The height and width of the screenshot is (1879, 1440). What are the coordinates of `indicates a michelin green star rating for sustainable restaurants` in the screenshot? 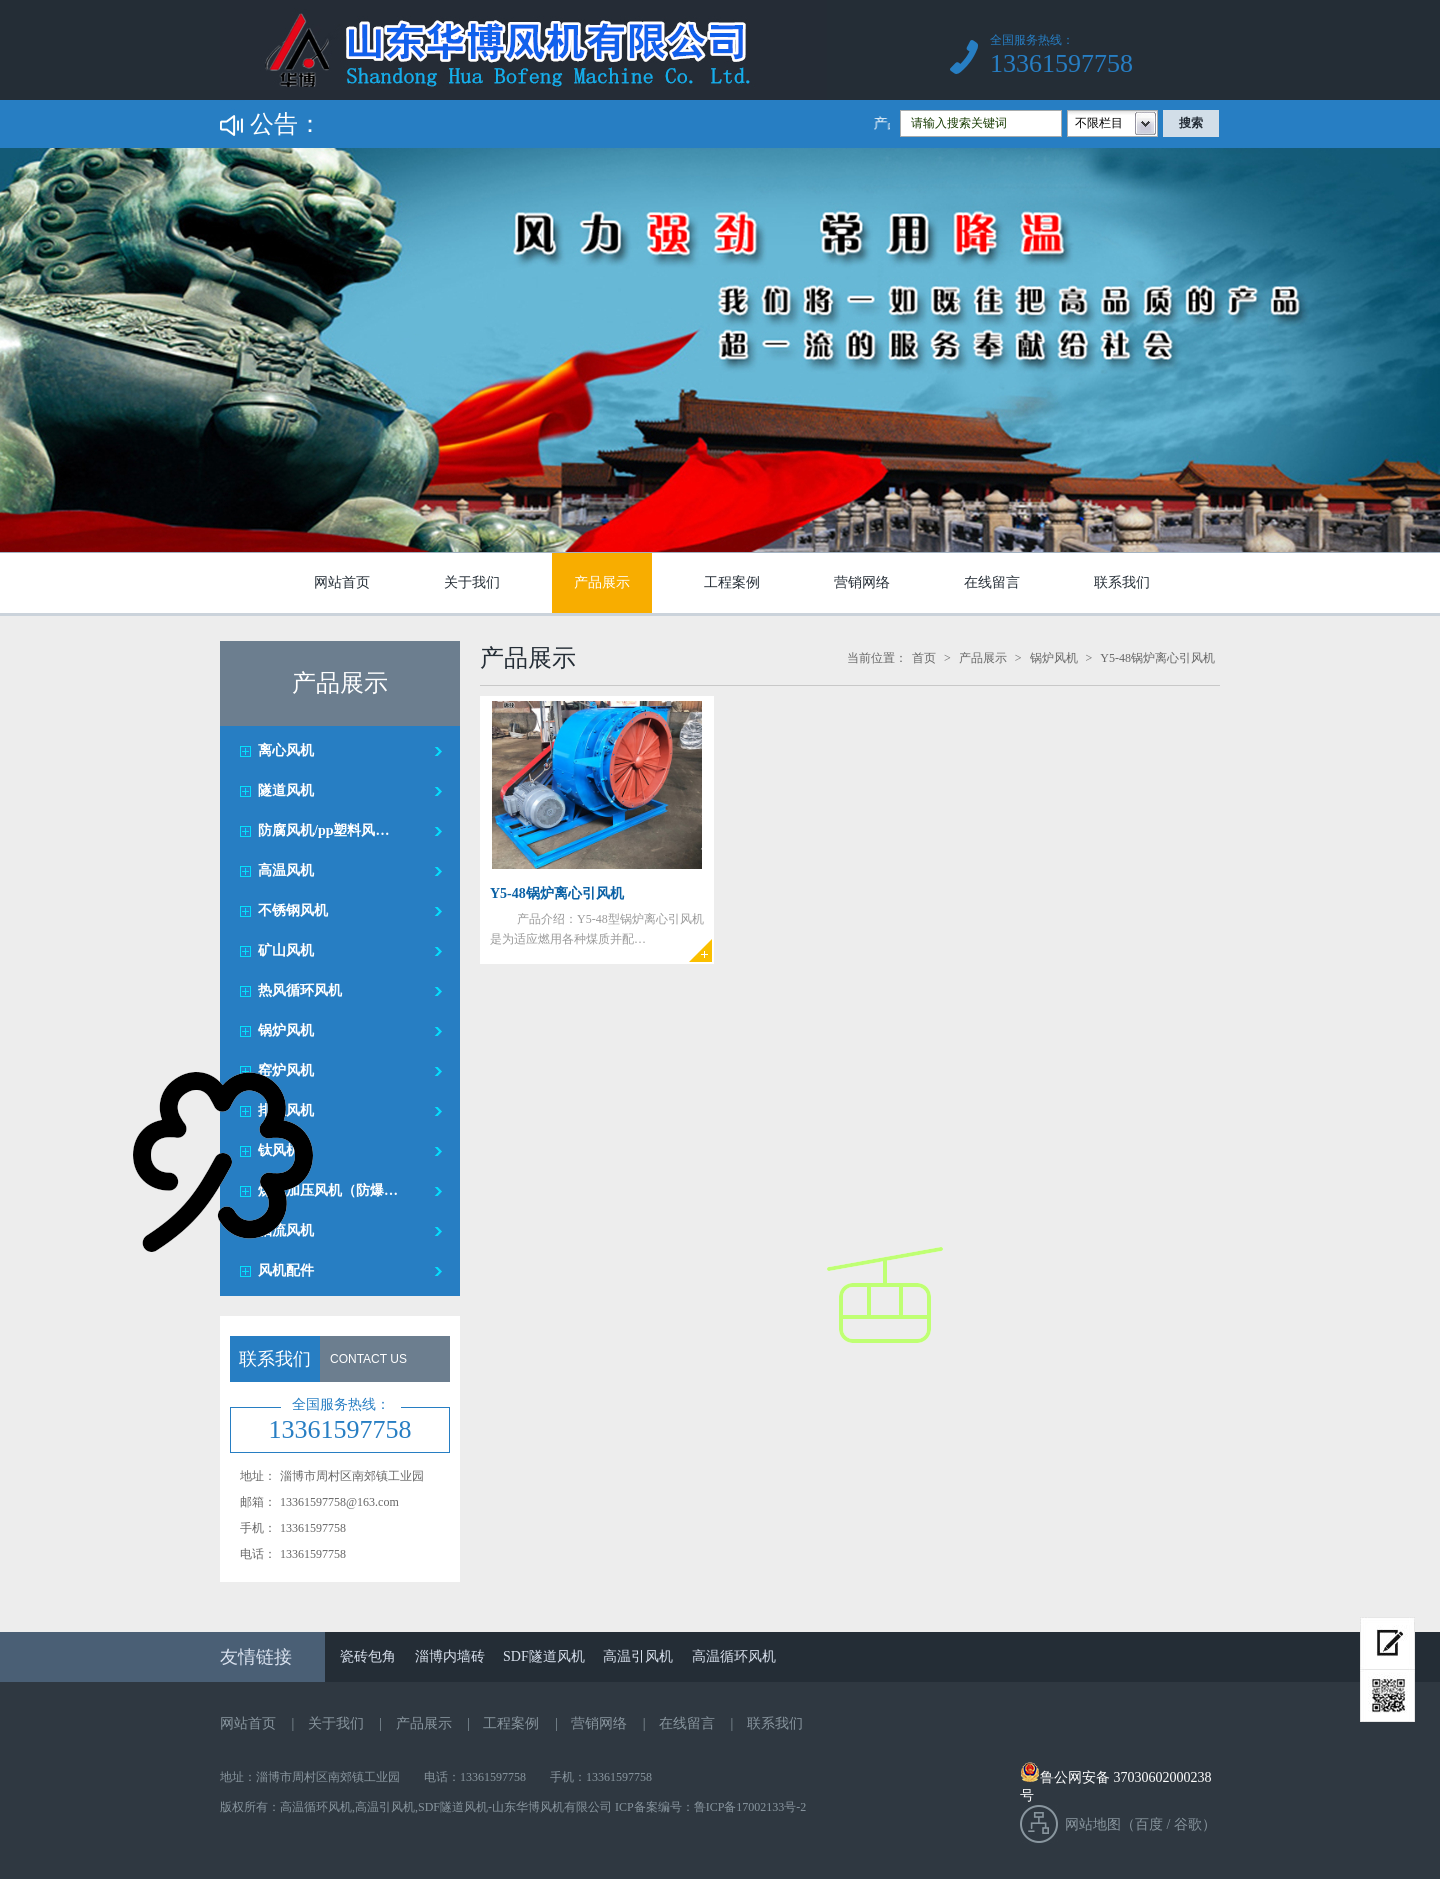 It's located at (223, 1162).